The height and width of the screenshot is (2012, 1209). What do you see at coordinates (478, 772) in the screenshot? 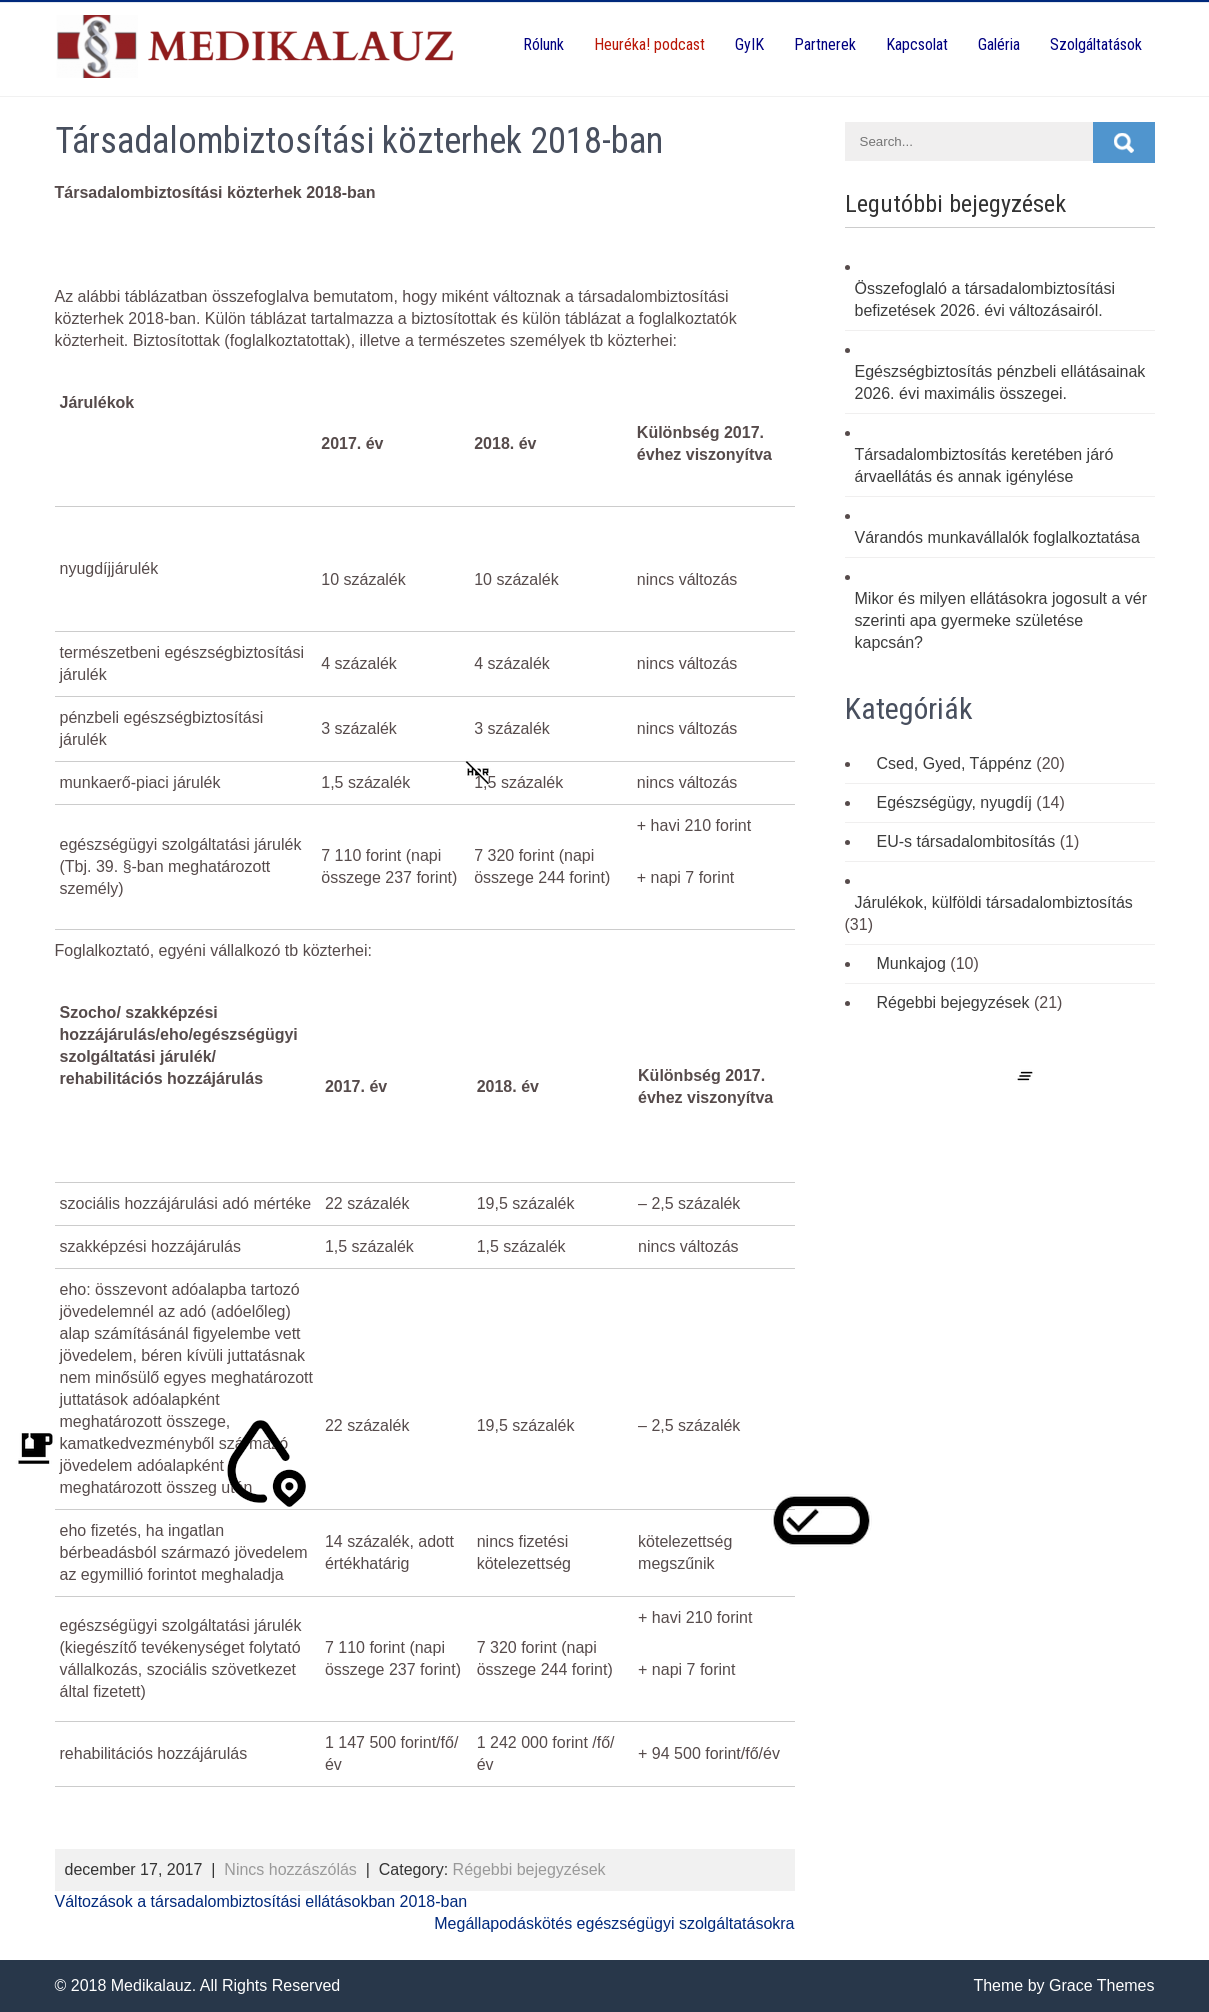
I see `disable HDR mode in camera settings` at bounding box center [478, 772].